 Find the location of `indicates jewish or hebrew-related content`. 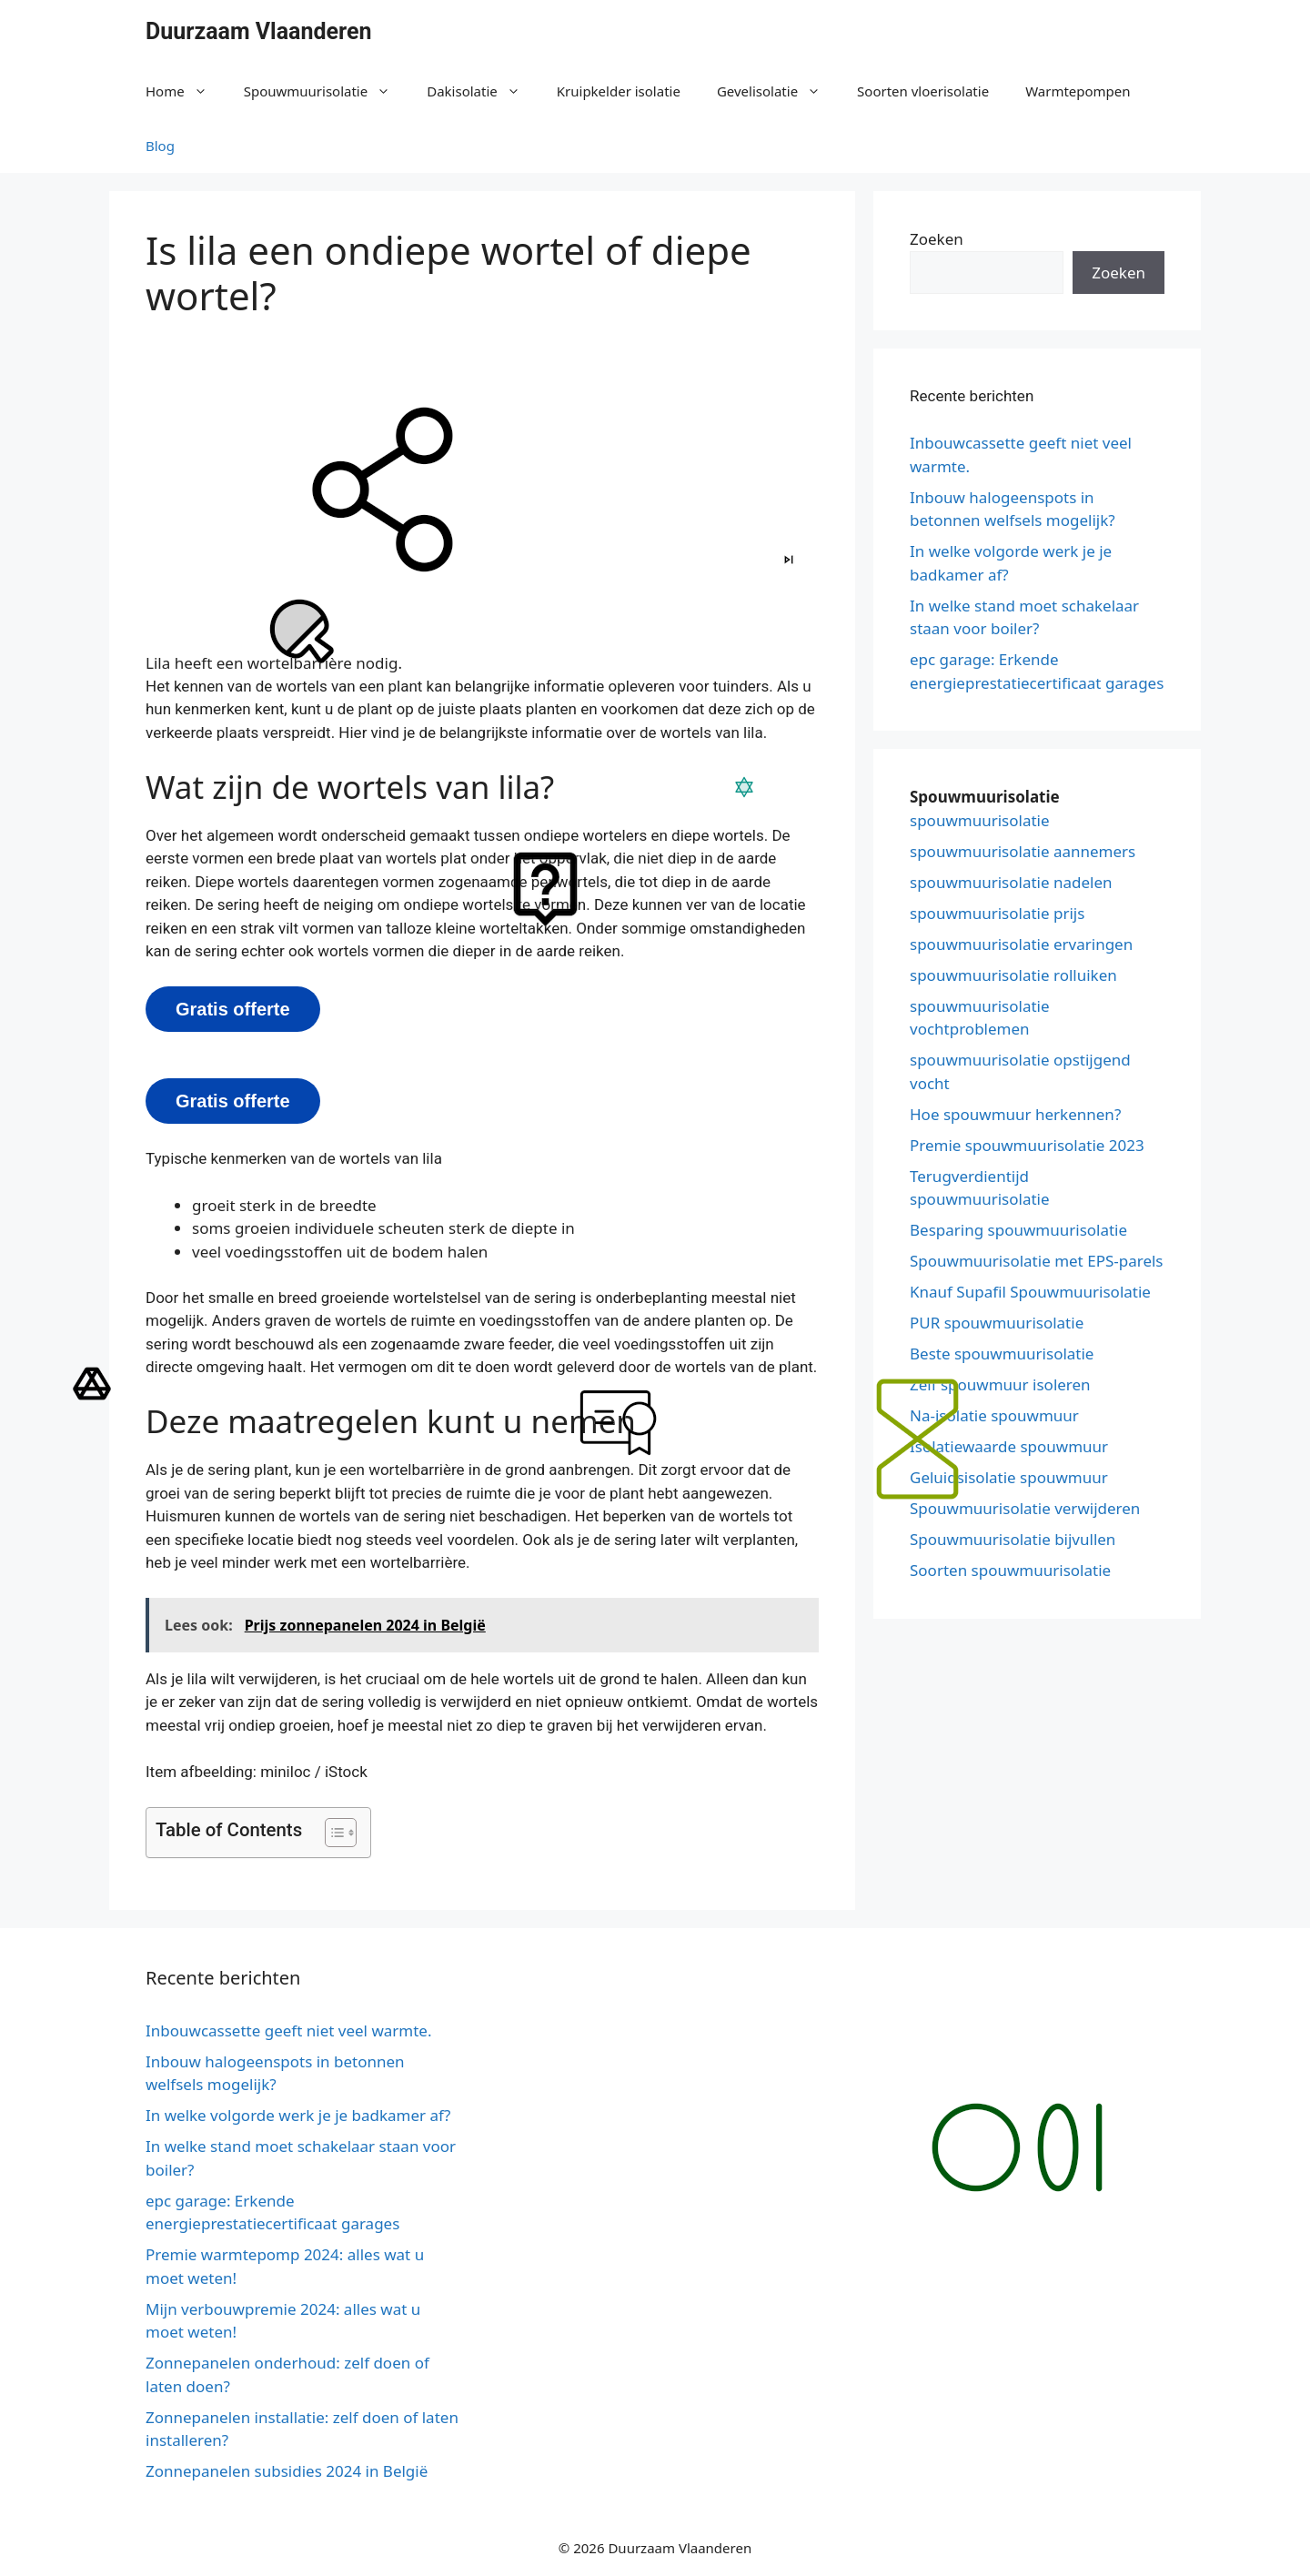

indicates jewish or hebrew-related content is located at coordinates (744, 787).